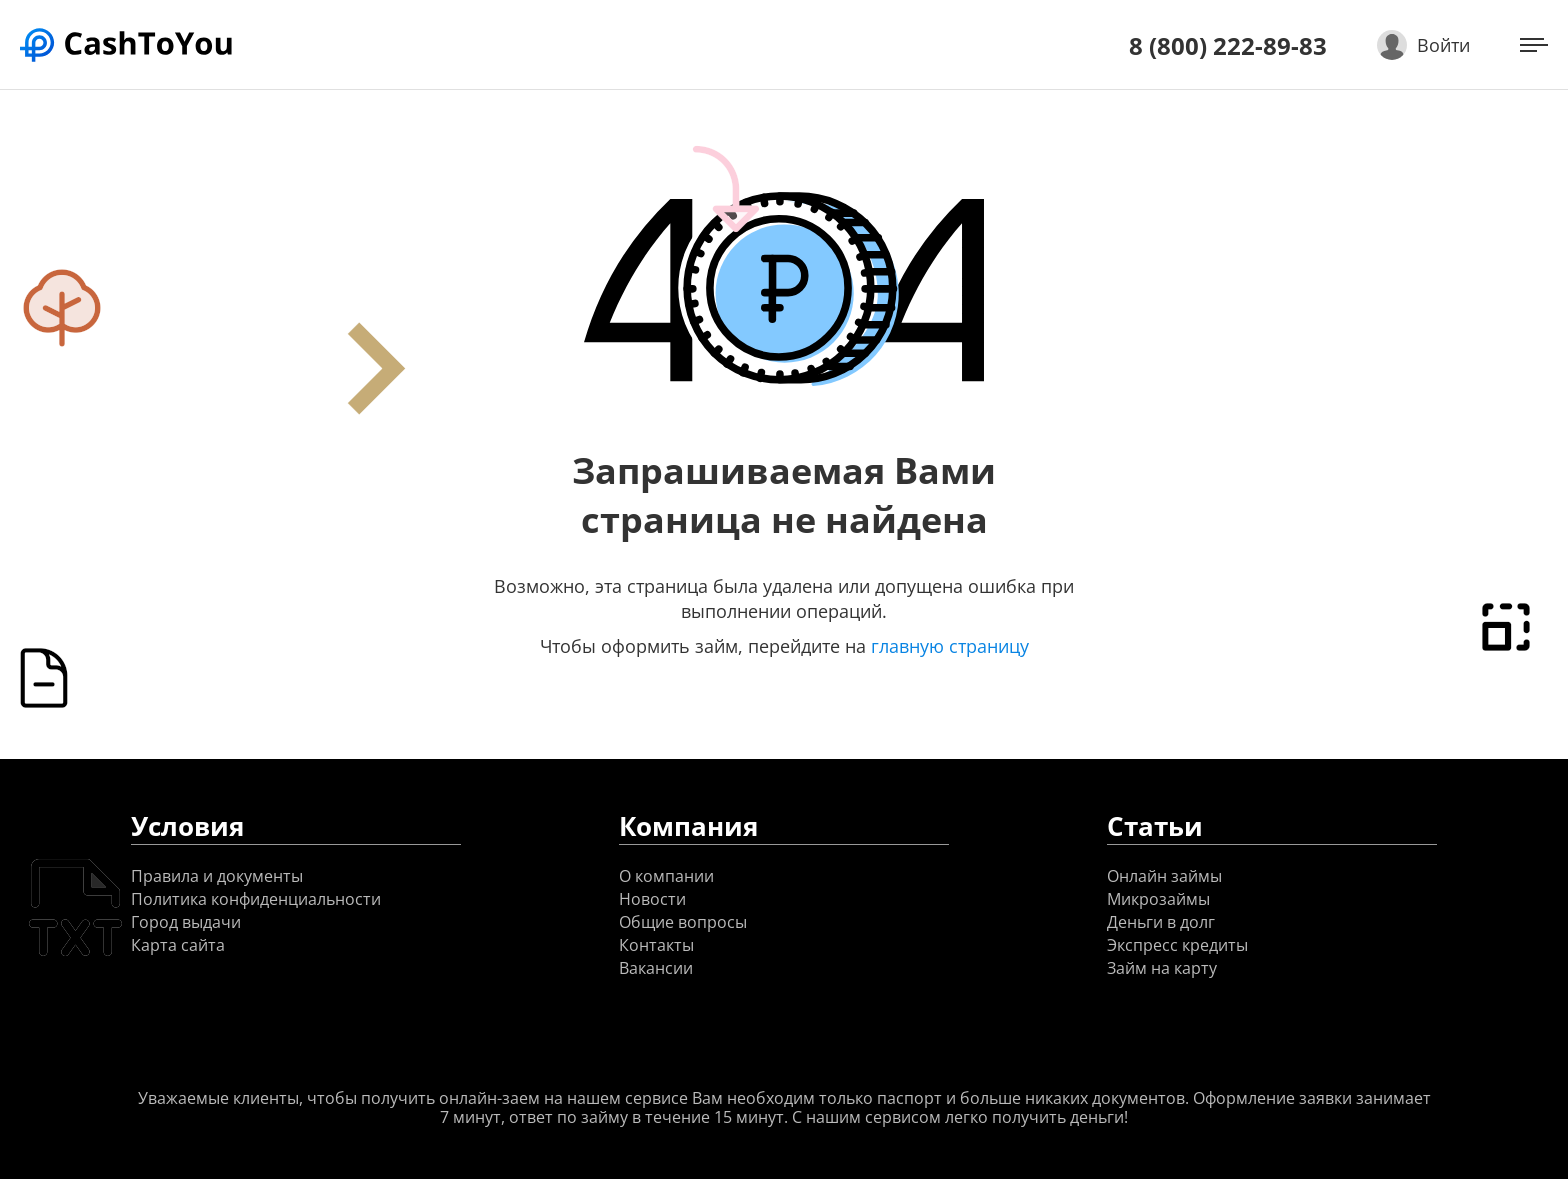 The image size is (1568, 1179). I want to click on remove content from a document, so click(44, 678).